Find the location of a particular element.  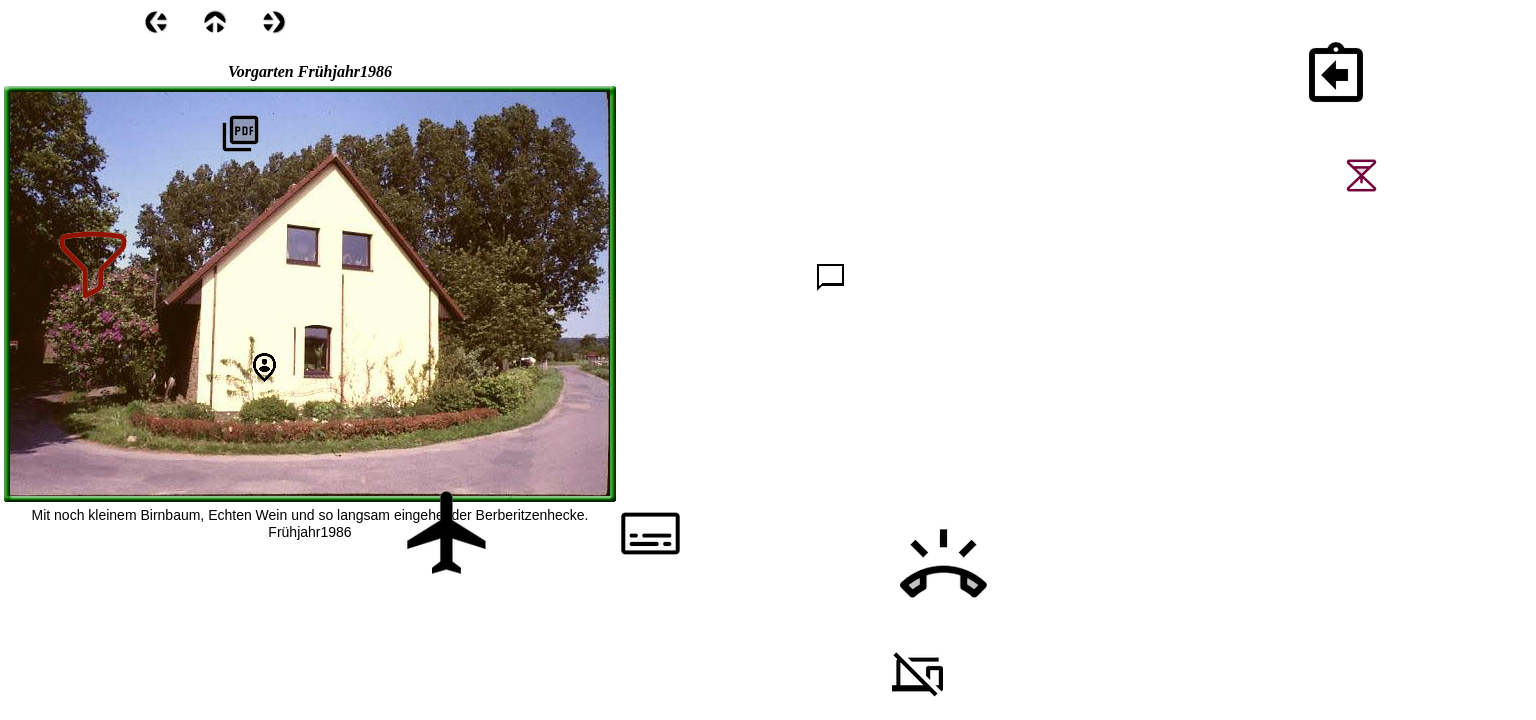

view someone's current location is located at coordinates (264, 367).